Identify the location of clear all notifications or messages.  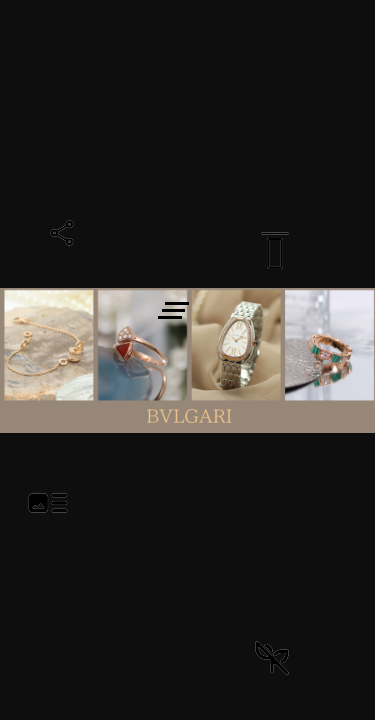
(173, 310).